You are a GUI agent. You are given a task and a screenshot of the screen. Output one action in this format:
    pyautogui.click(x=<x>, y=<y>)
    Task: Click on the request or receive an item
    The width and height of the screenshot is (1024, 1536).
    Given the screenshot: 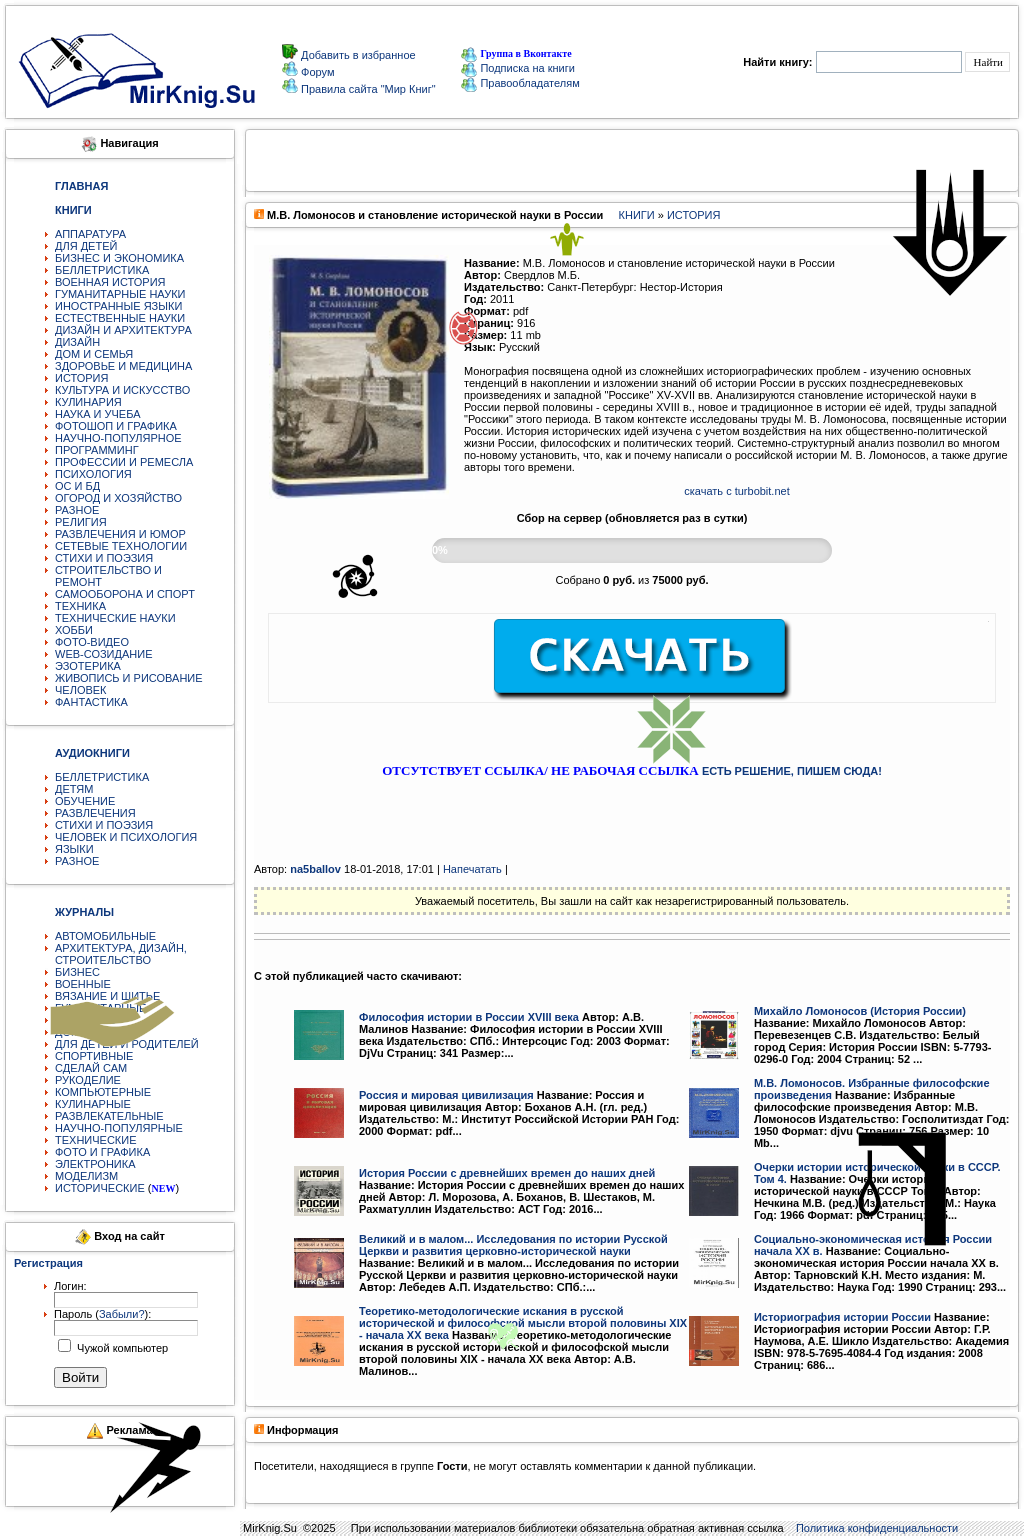 What is the action you would take?
    pyautogui.click(x=112, y=1021)
    